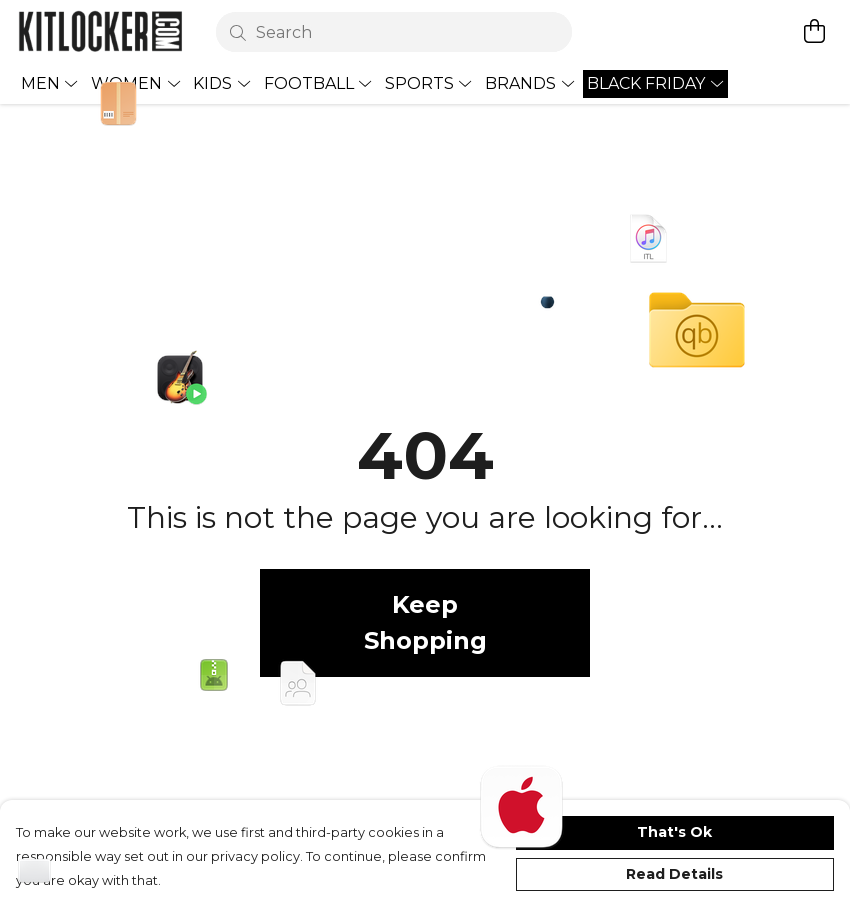 This screenshot has height=912, width=850. What do you see at coordinates (34, 870) in the screenshot?
I see `magic trackpad connected via bluetooth` at bounding box center [34, 870].